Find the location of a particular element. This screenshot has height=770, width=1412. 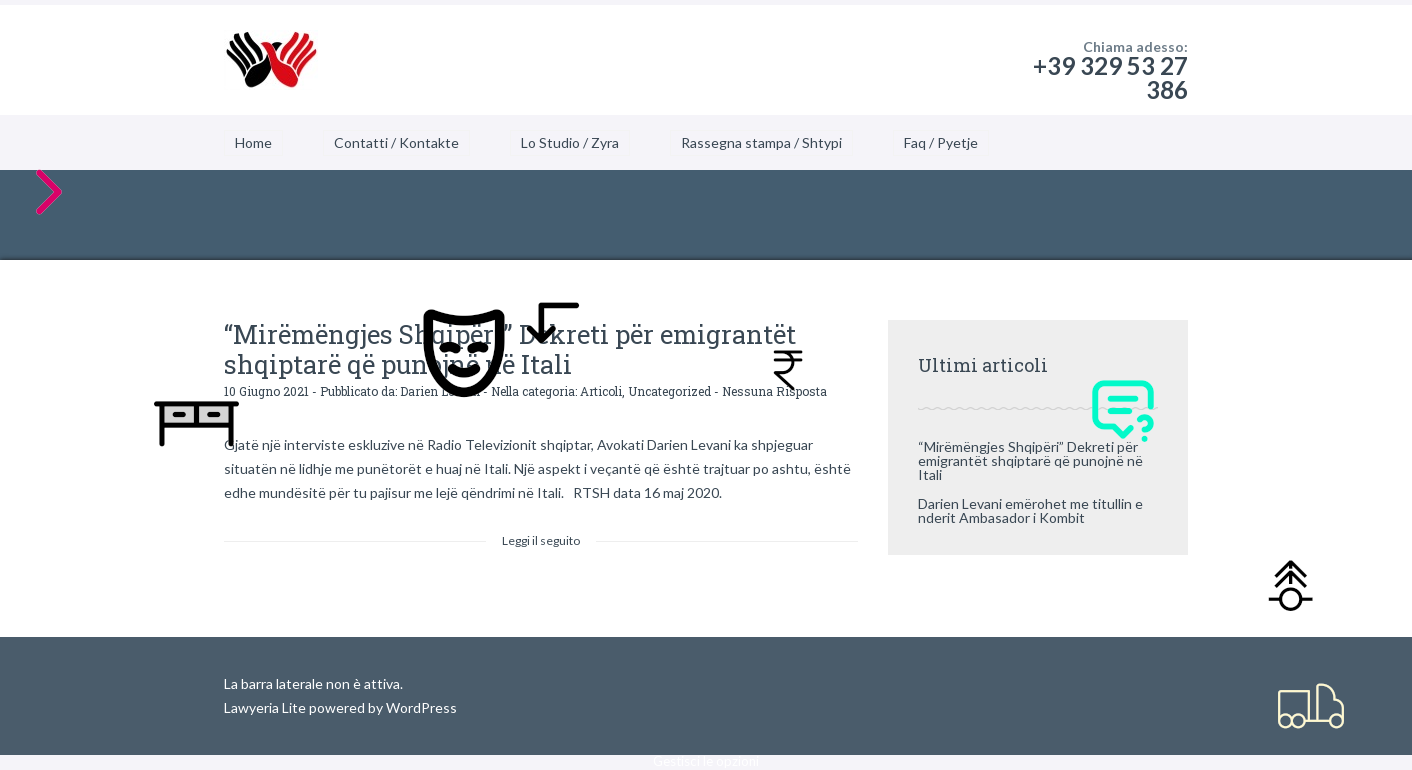

navigate back and down in a menu hierarchy is located at coordinates (551, 319).